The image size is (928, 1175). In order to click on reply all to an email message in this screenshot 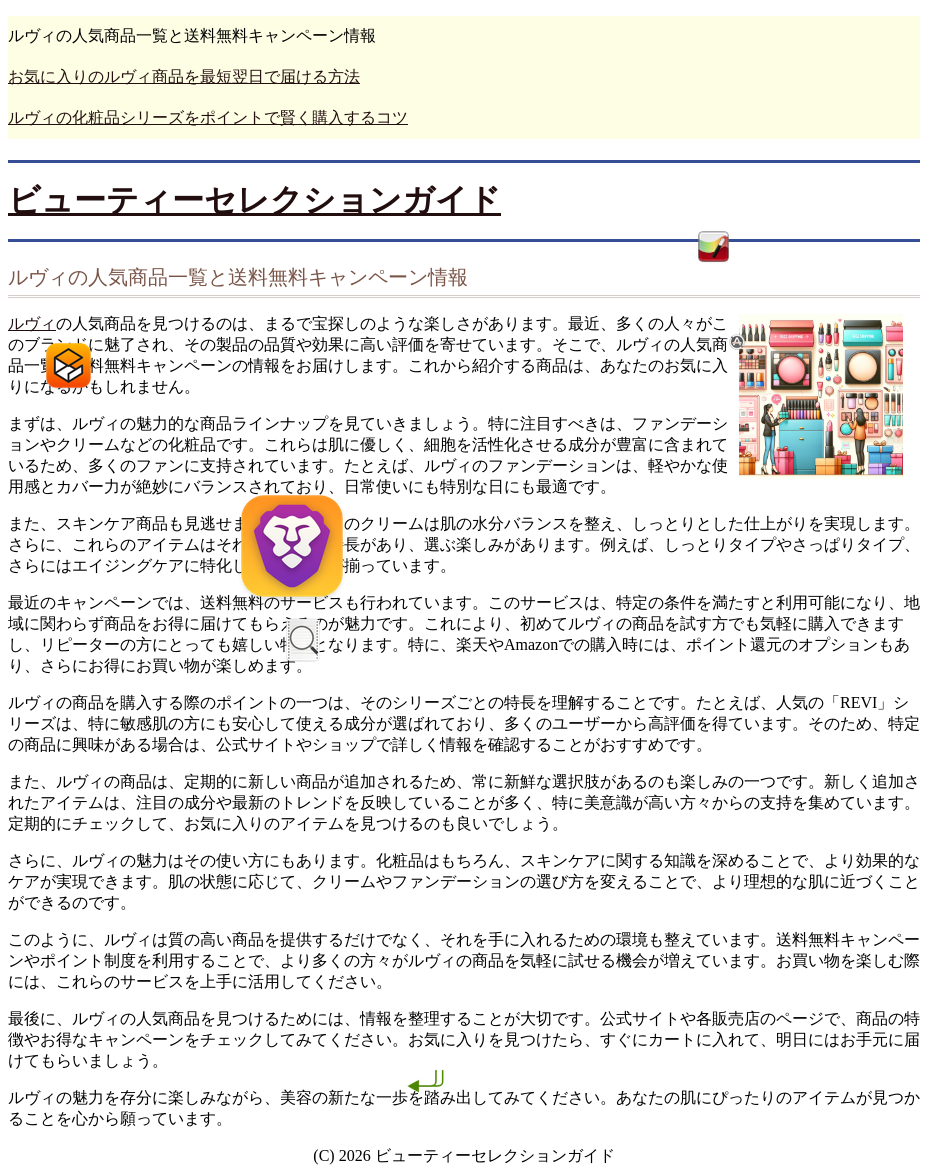, I will do `click(425, 1081)`.